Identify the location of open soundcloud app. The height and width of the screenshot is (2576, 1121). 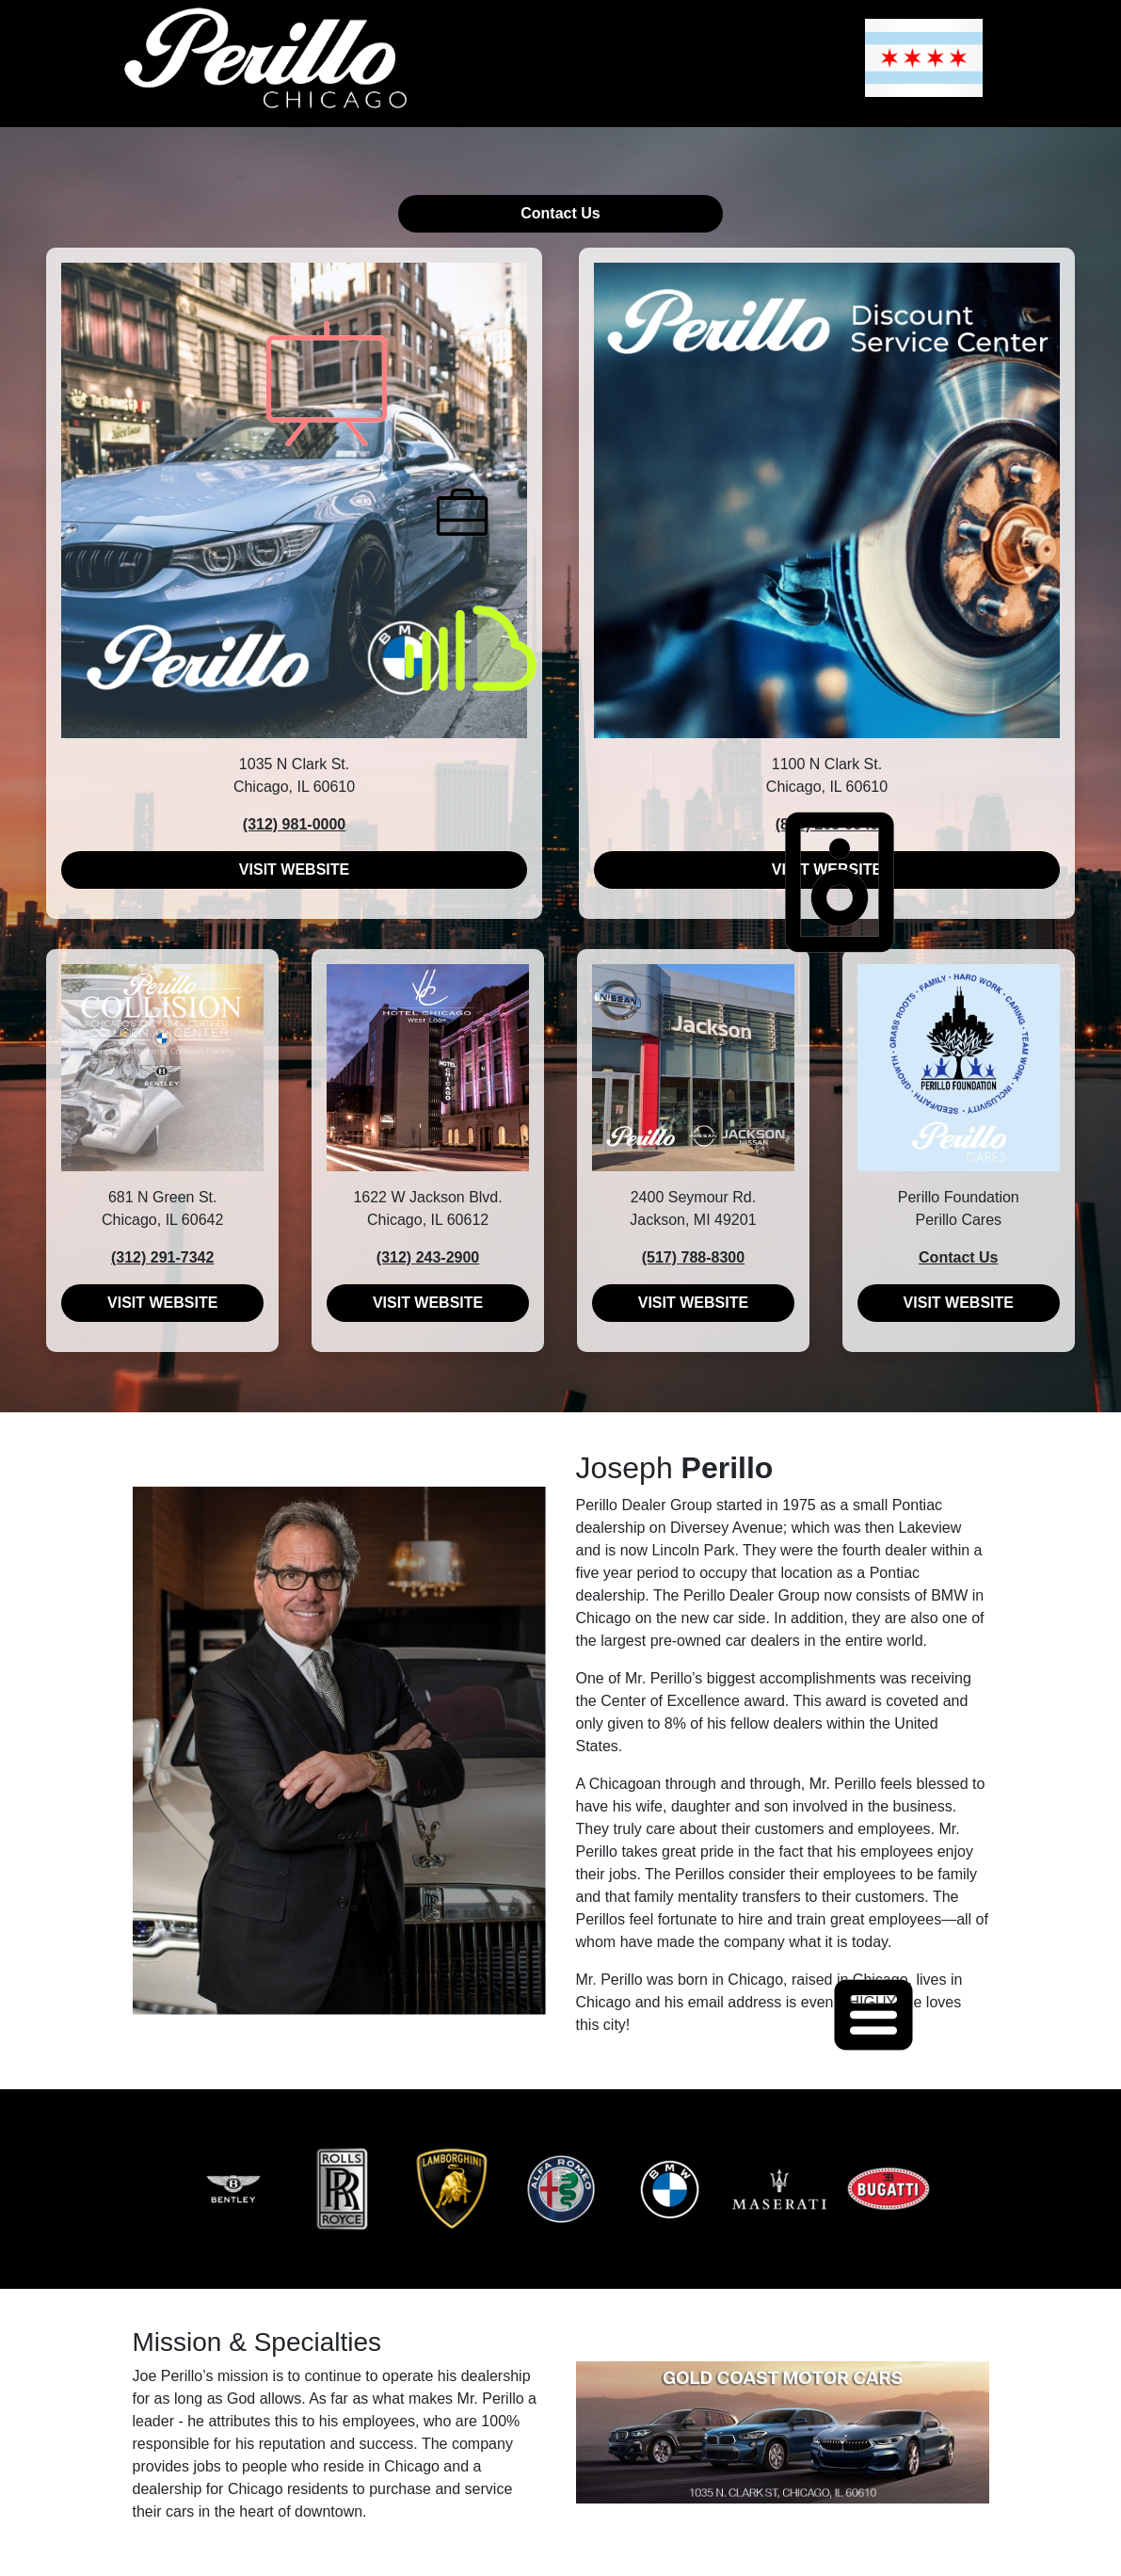
(469, 652).